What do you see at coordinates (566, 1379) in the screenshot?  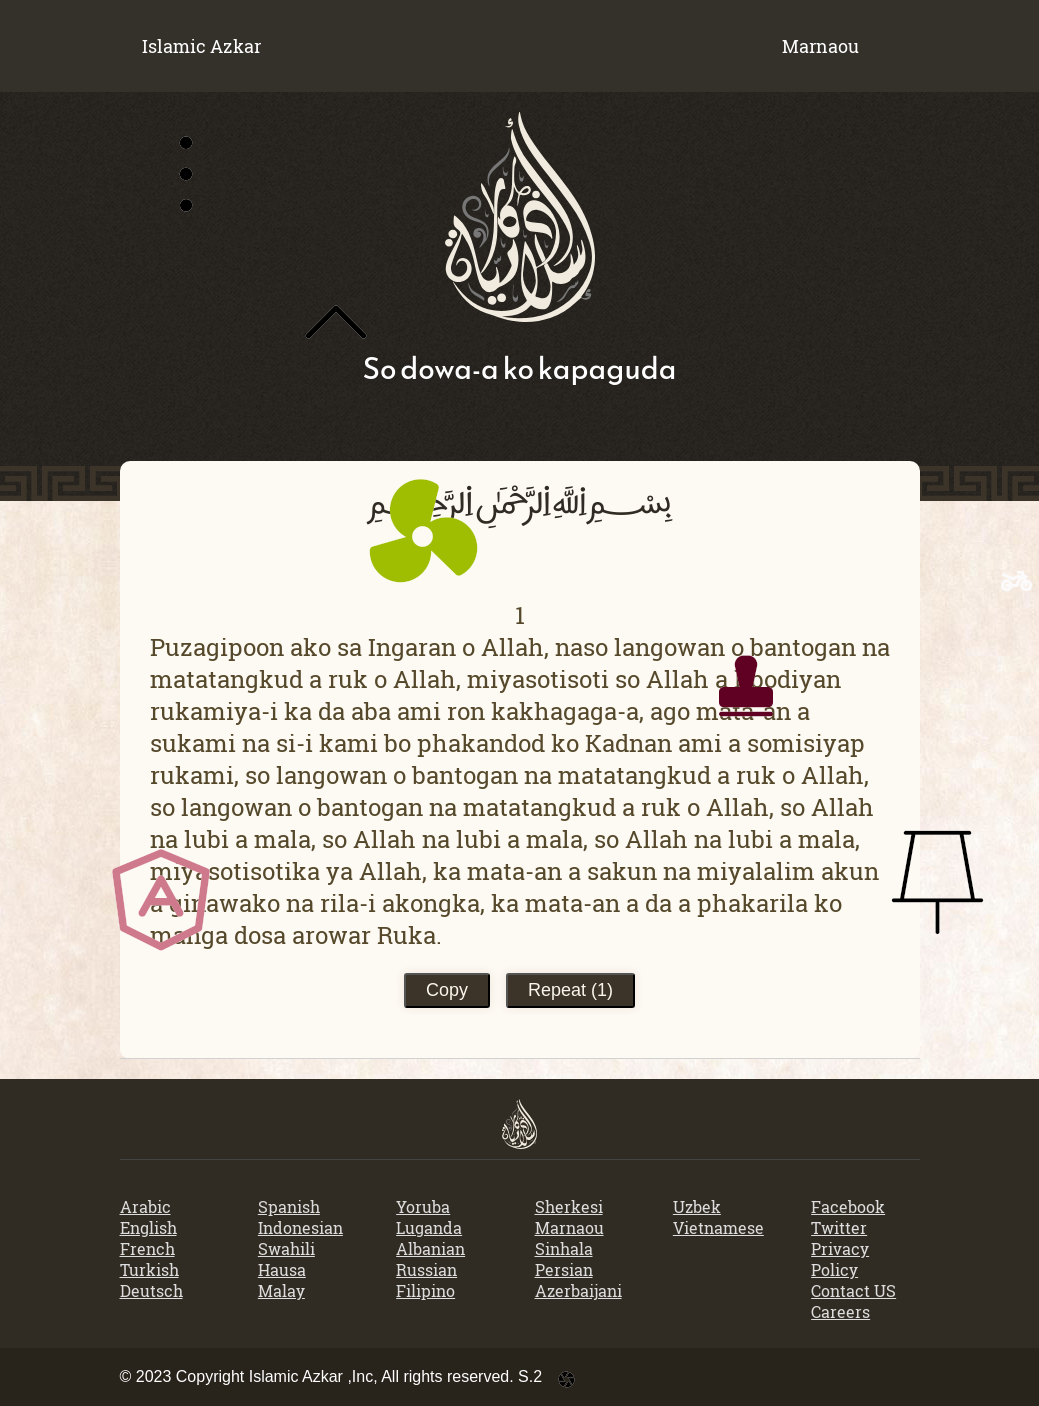 I see `open camera to take a photo` at bounding box center [566, 1379].